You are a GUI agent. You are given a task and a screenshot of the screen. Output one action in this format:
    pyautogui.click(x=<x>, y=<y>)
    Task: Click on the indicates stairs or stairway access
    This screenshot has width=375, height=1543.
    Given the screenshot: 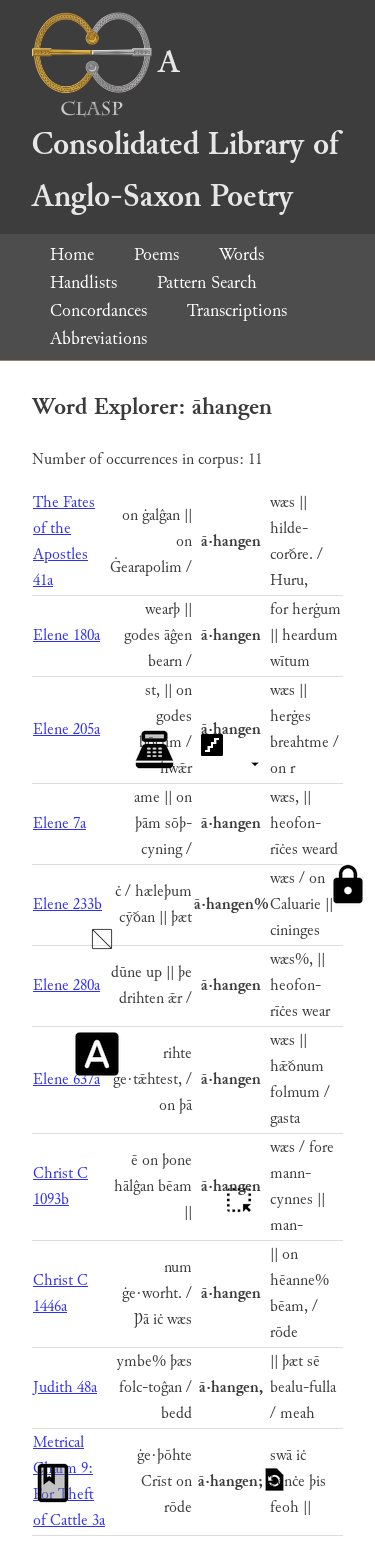 What is the action you would take?
    pyautogui.click(x=212, y=745)
    